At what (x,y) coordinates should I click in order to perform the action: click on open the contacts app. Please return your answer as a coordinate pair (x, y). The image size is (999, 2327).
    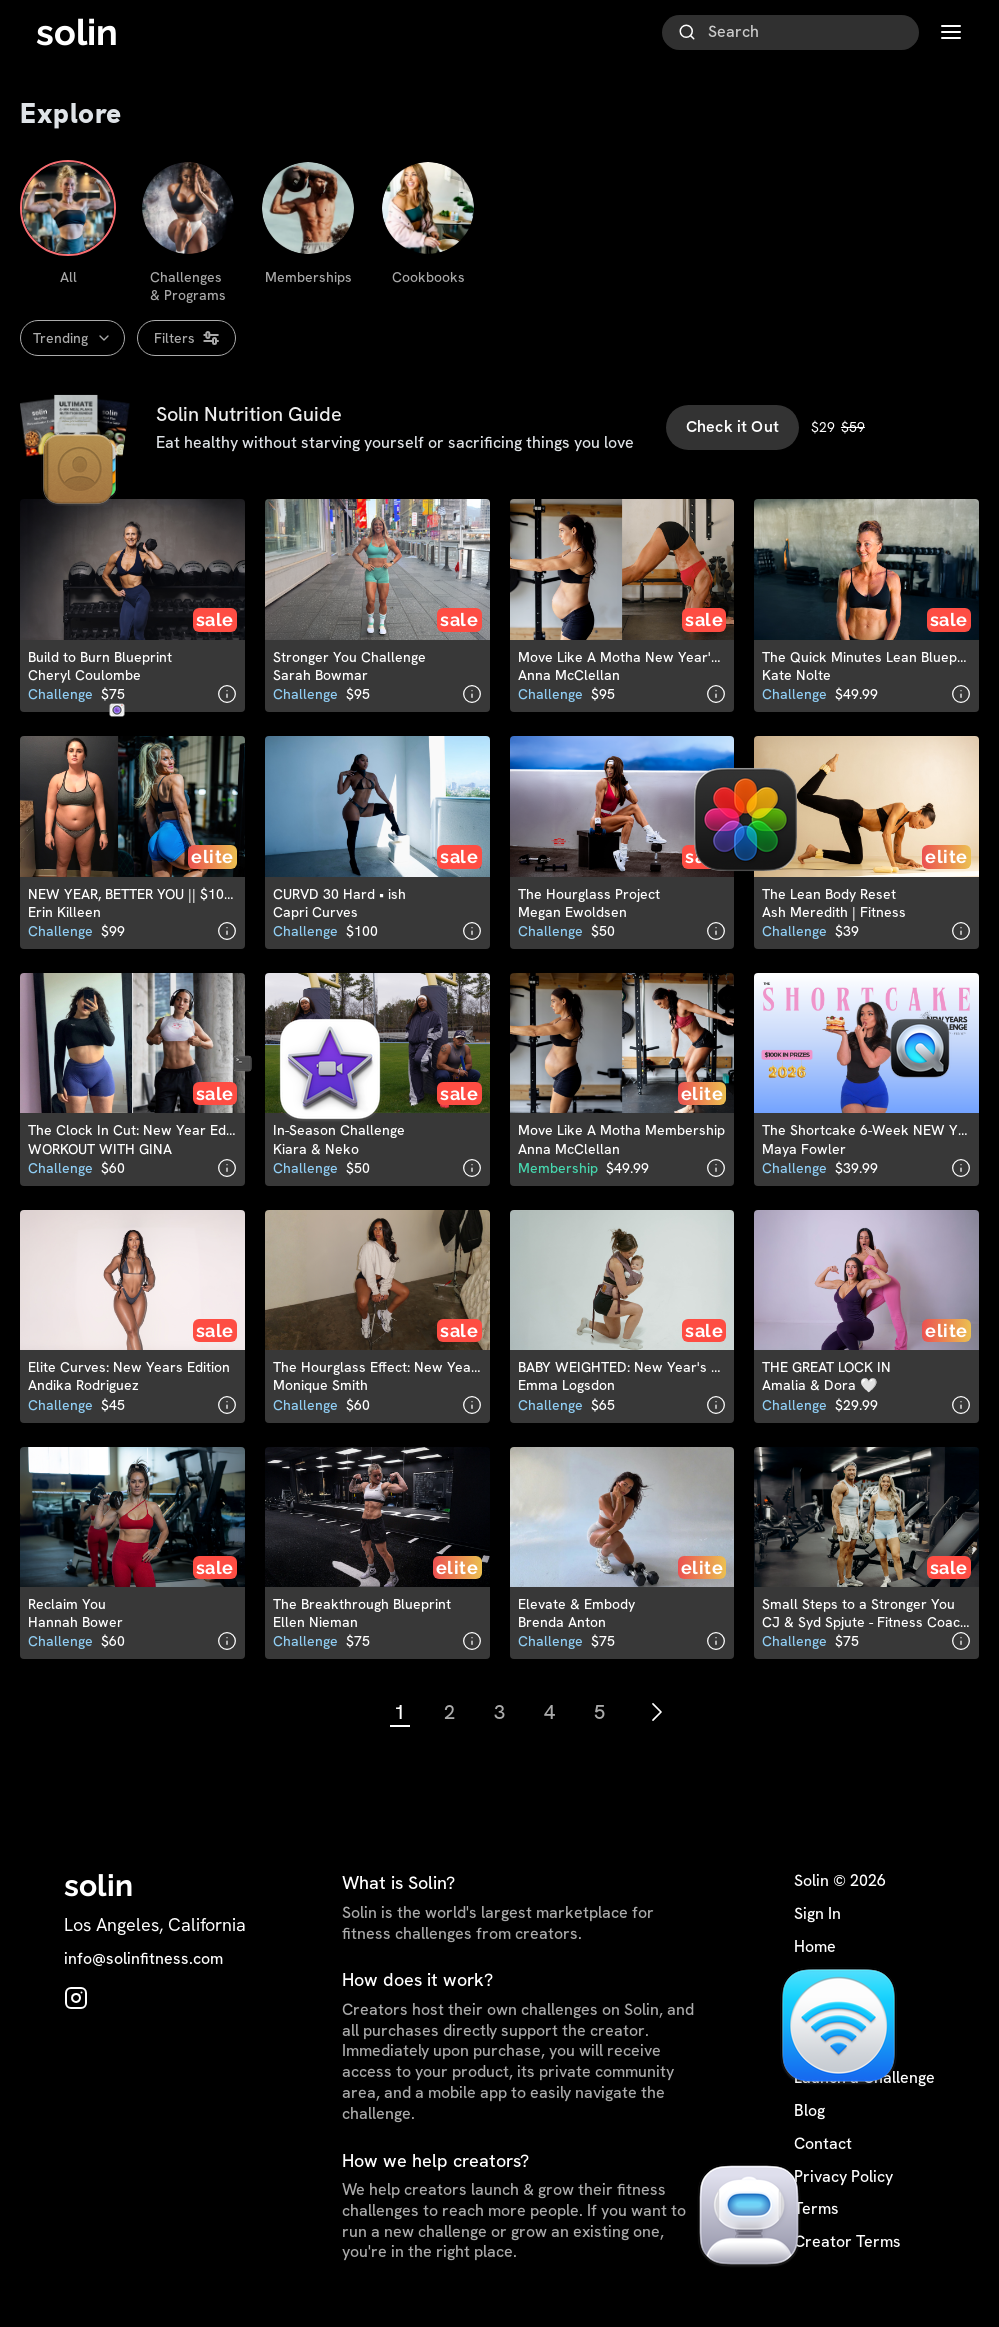
    Looking at the image, I should click on (78, 469).